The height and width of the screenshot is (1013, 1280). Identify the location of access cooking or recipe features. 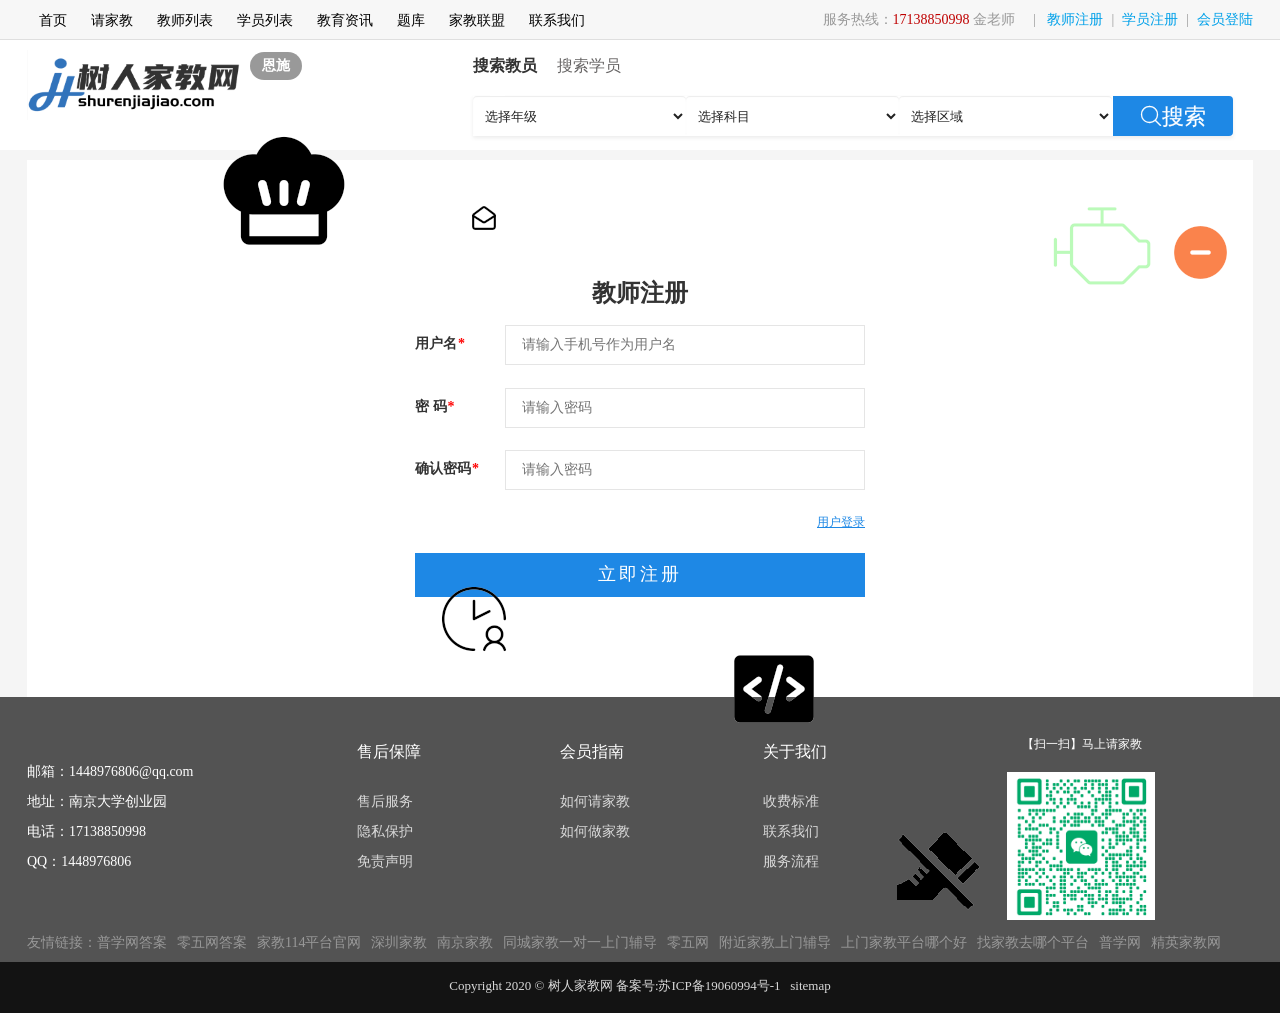
(284, 193).